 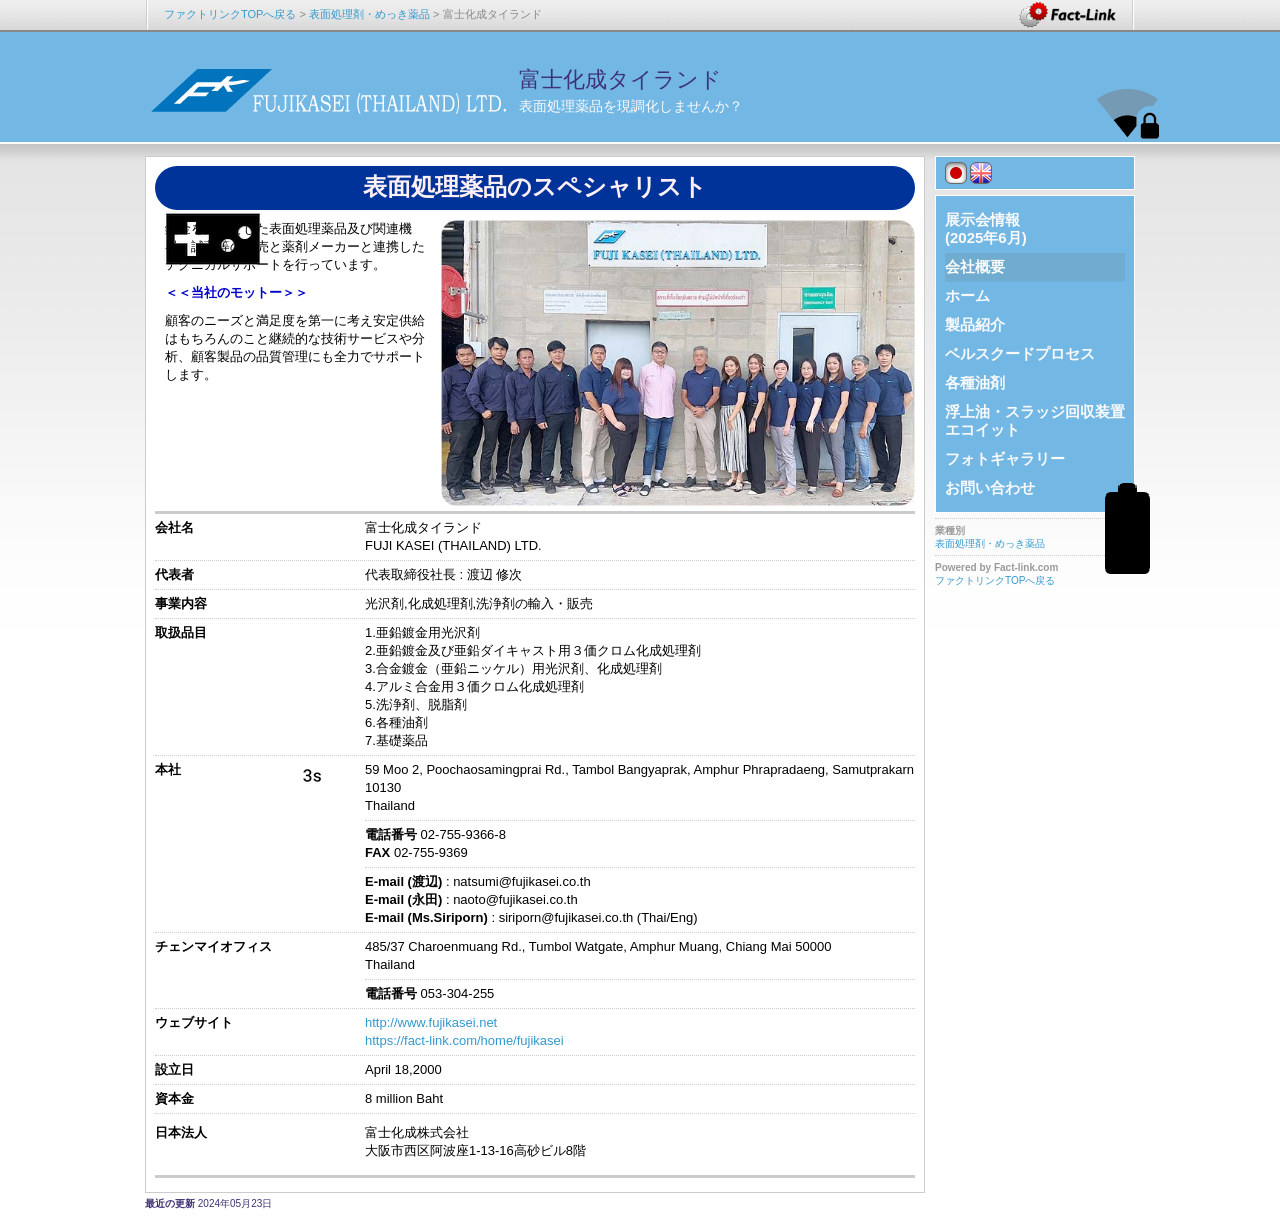 What do you see at coordinates (1127, 528) in the screenshot?
I see `view current battery level` at bounding box center [1127, 528].